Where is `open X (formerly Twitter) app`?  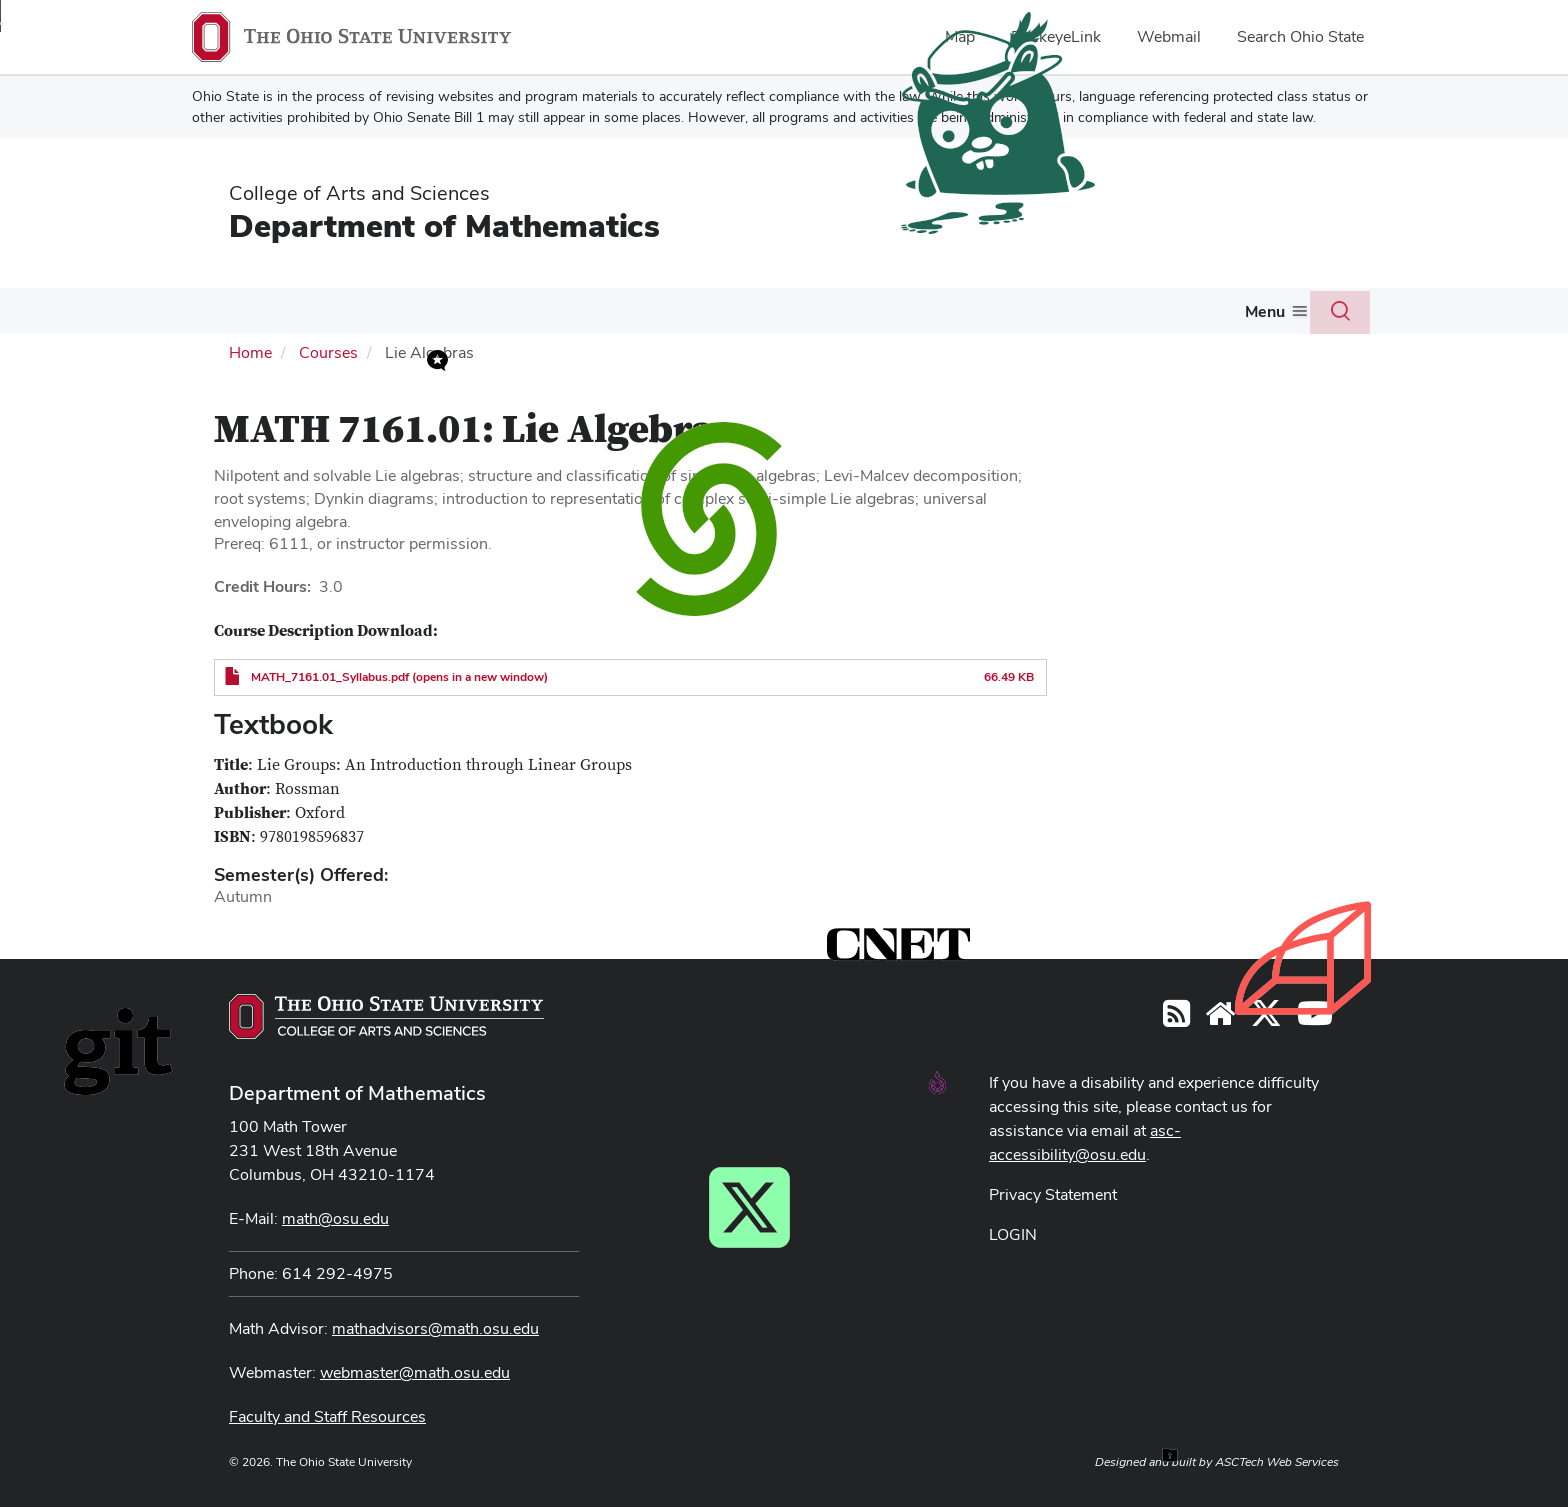
open X (formerly Twitter) app is located at coordinates (749, 1207).